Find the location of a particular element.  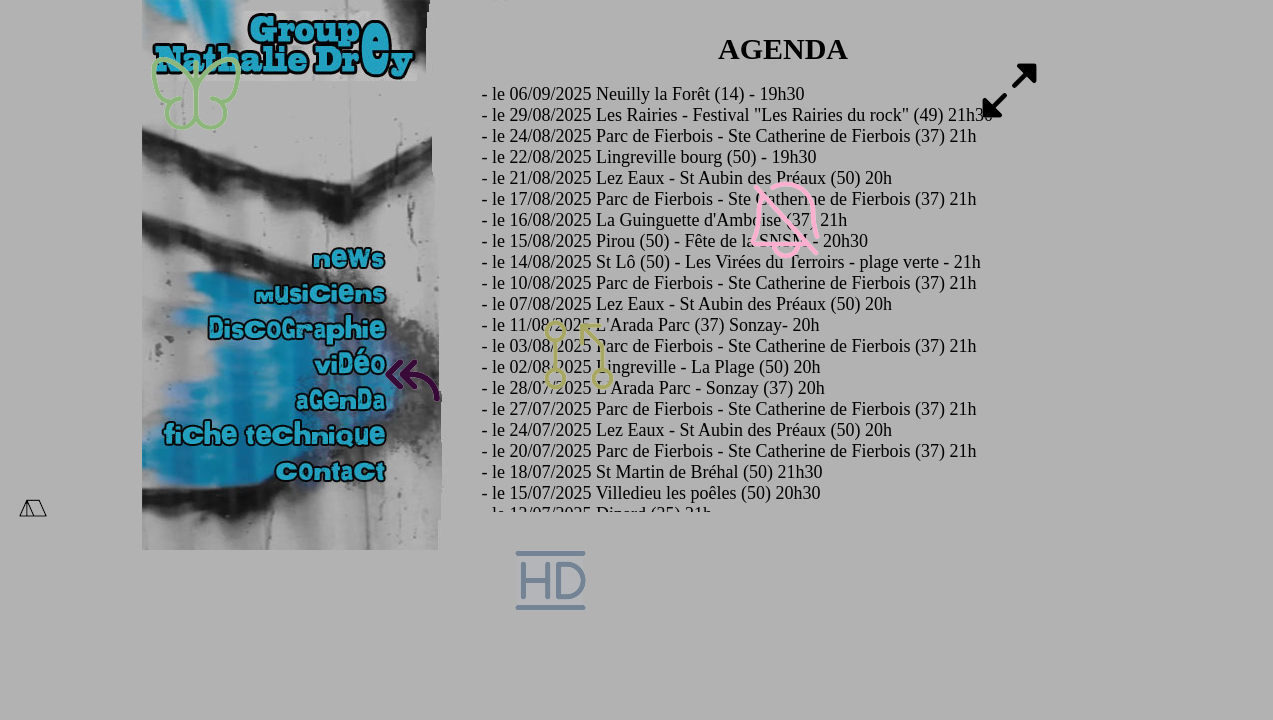

view camping or outdoor locations is located at coordinates (33, 509).